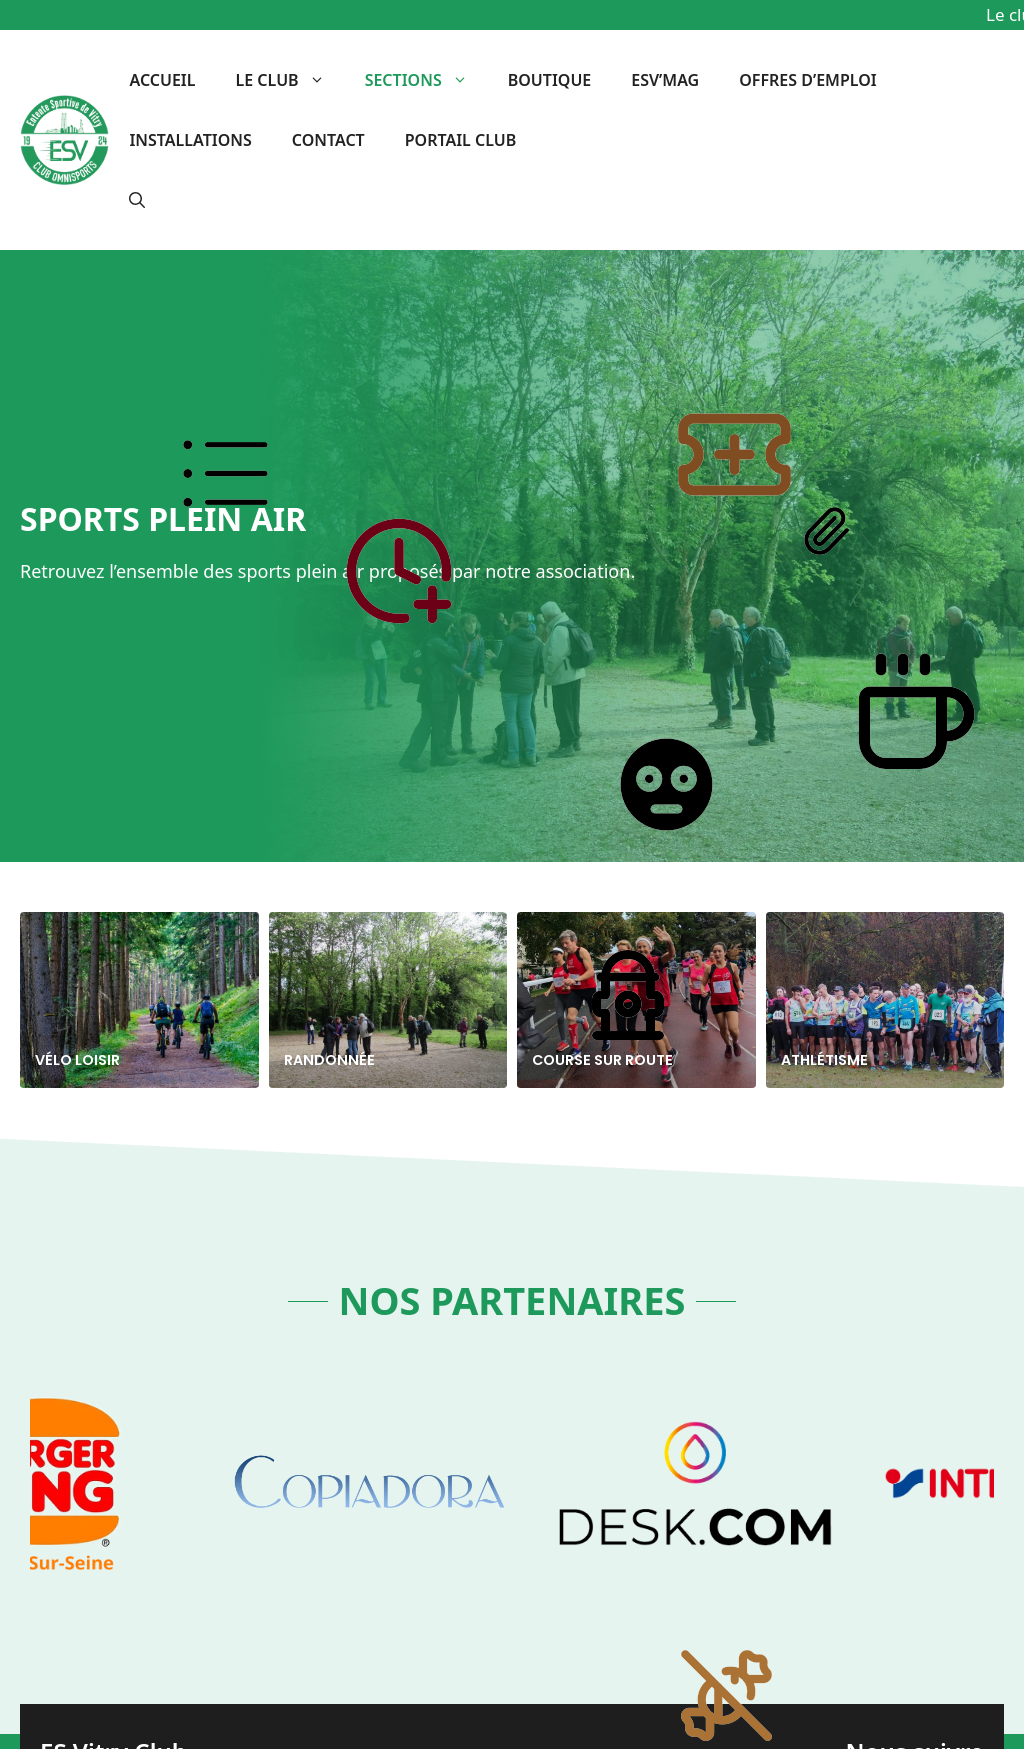  What do you see at coordinates (399, 571) in the screenshot?
I see `add a new timer or alarm` at bounding box center [399, 571].